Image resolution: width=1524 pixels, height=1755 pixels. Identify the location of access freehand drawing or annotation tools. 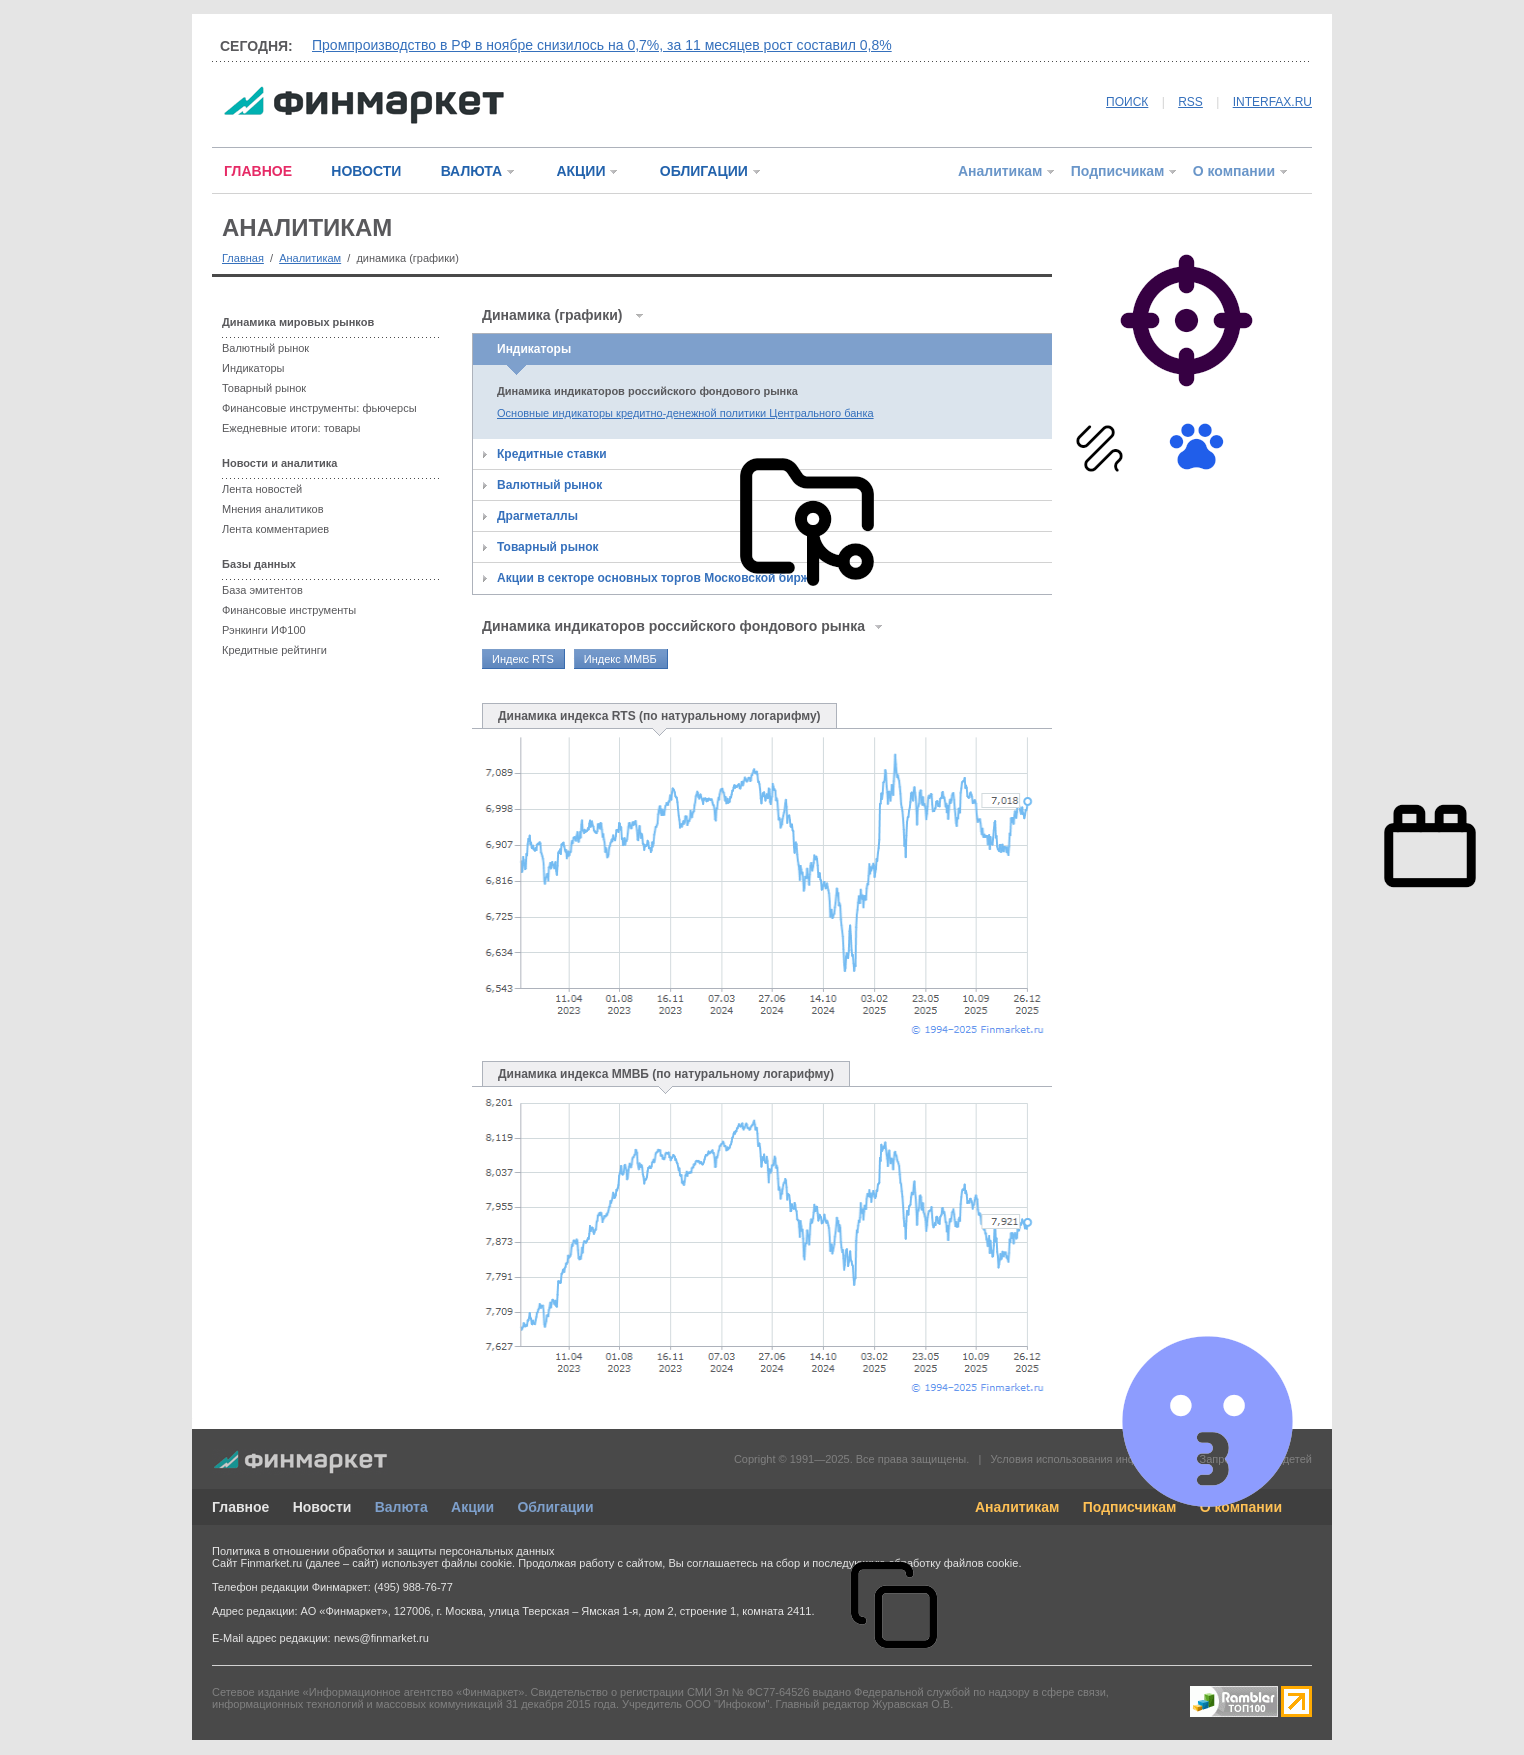
(1099, 448).